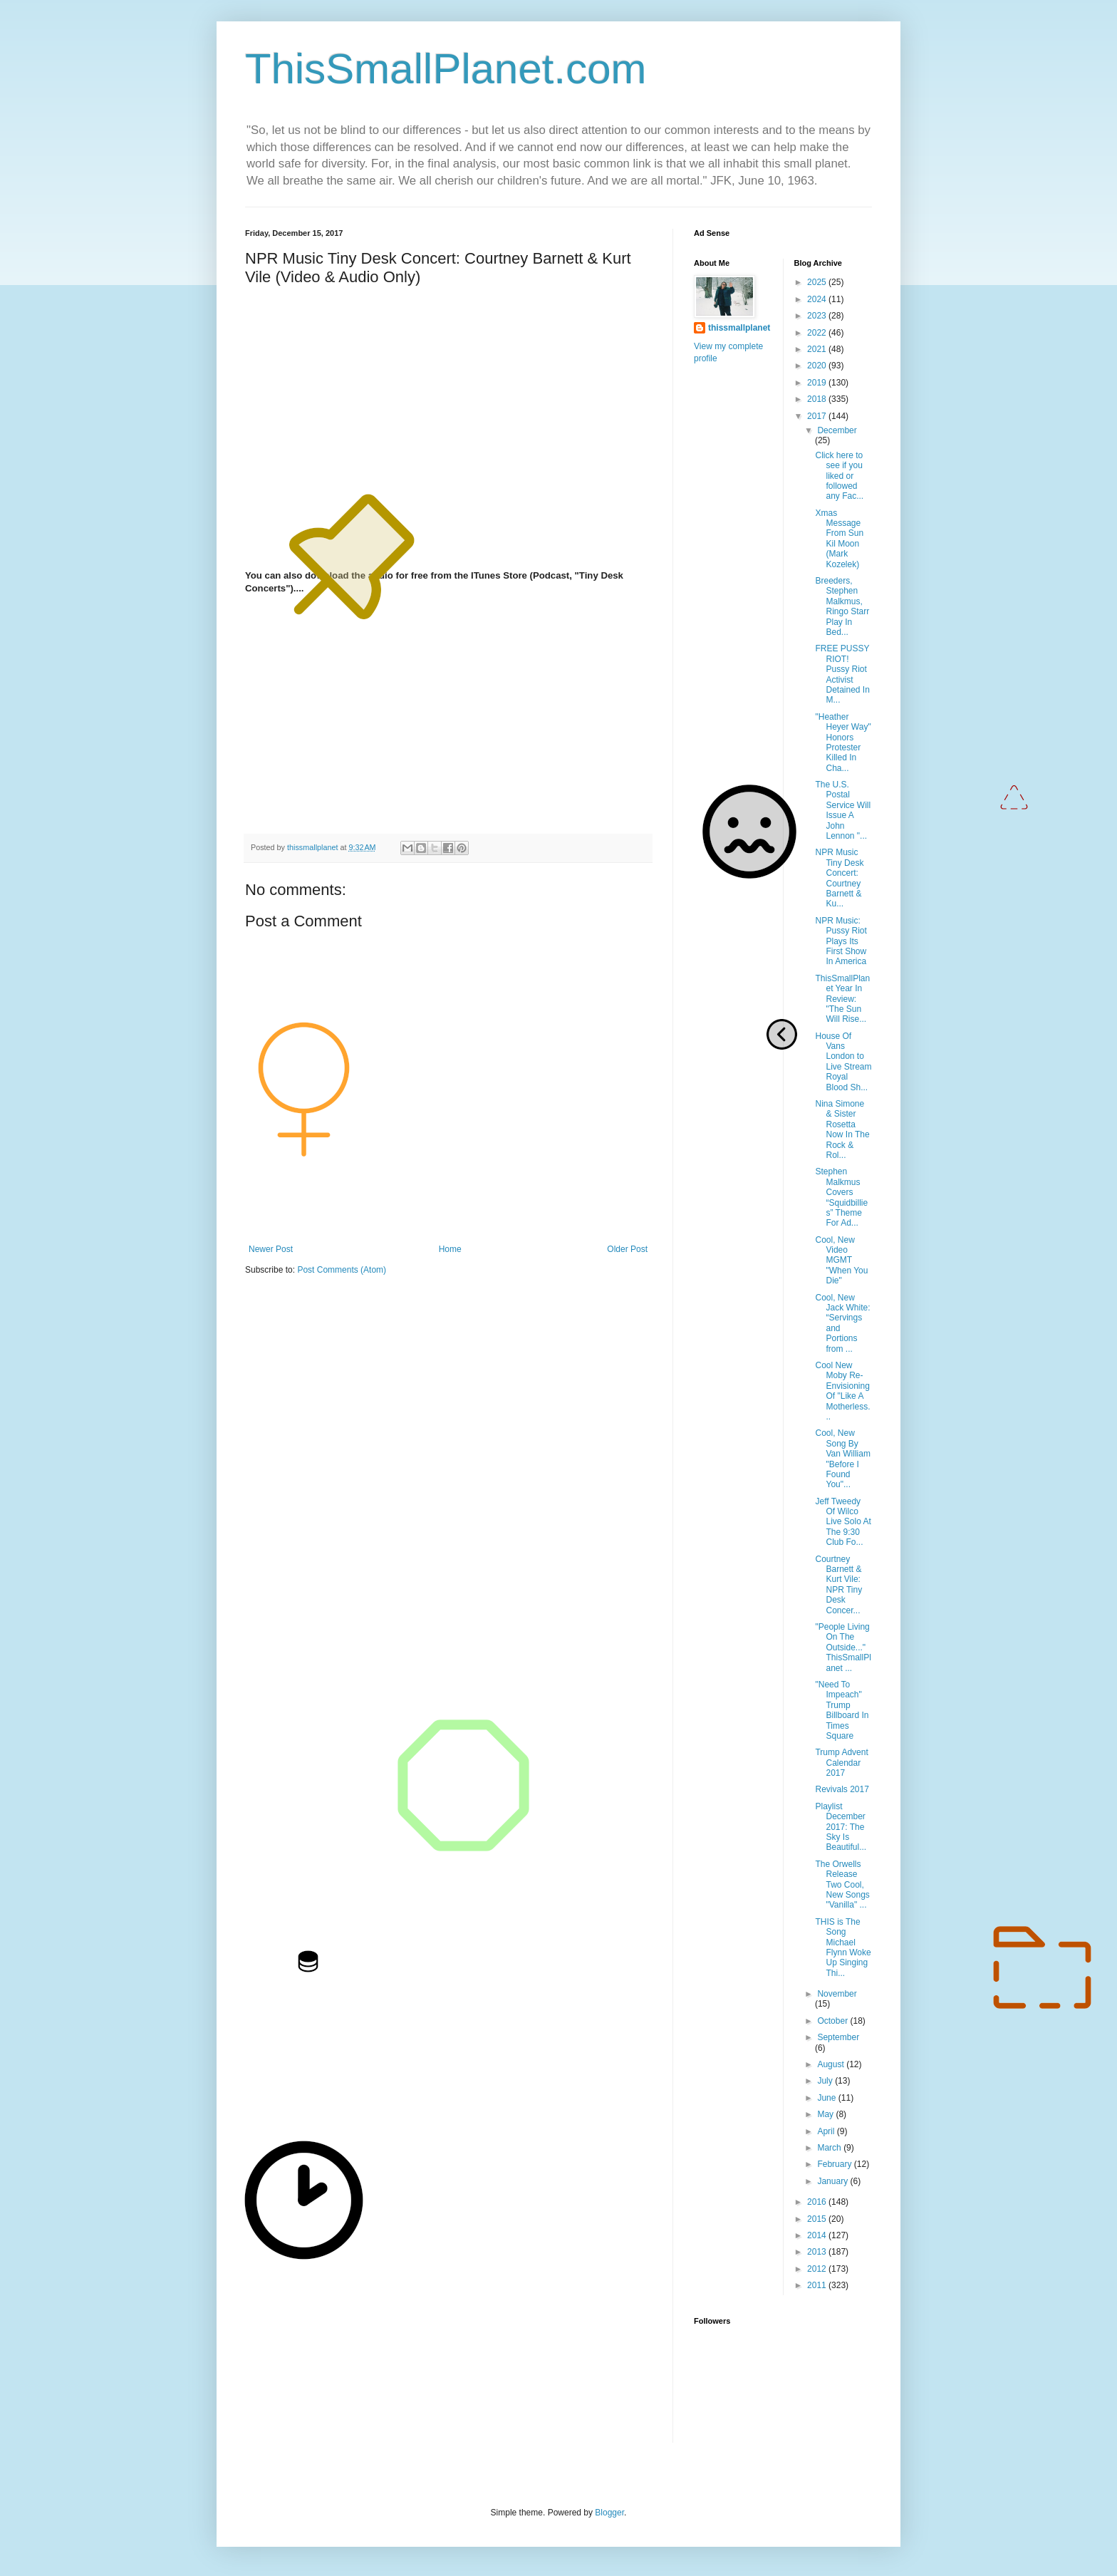  I want to click on indicates incomplete or pending status, so click(1014, 797).